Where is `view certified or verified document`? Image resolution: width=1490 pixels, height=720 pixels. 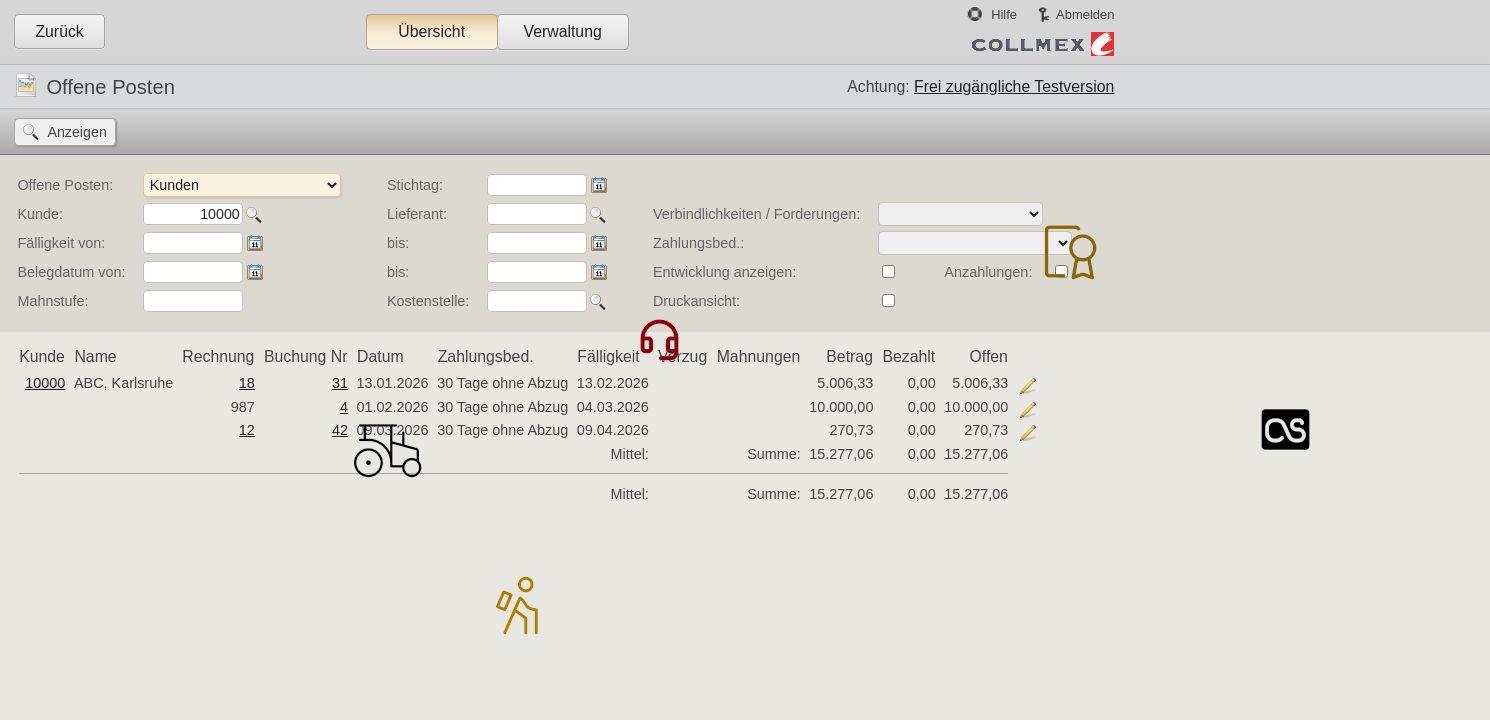
view certified or verified document is located at coordinates (1068, 251).